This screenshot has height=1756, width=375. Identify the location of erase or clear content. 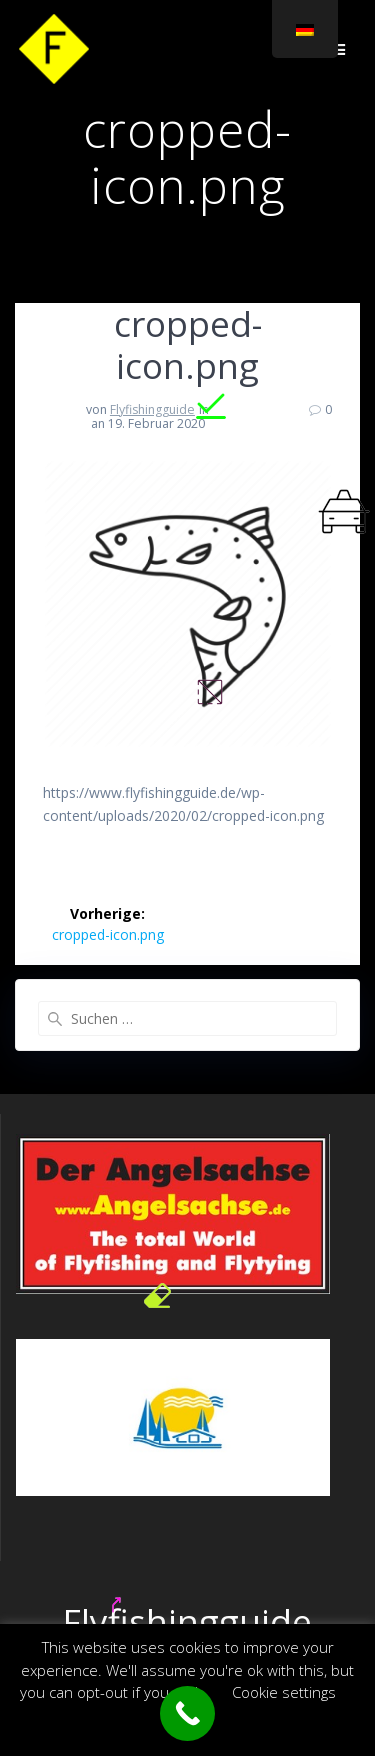
(157, 1295).